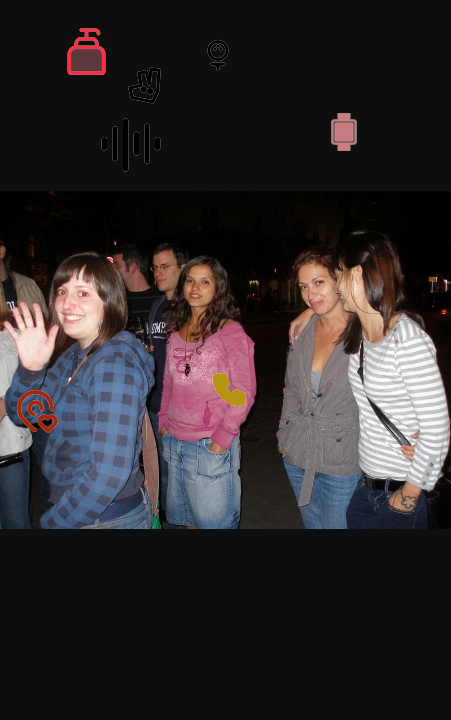 The width and height of the screenshot is (451, 720). Describe the element at coordinates (218, 55) in the screenshot. I see `access golf scores or tracking` at that location.